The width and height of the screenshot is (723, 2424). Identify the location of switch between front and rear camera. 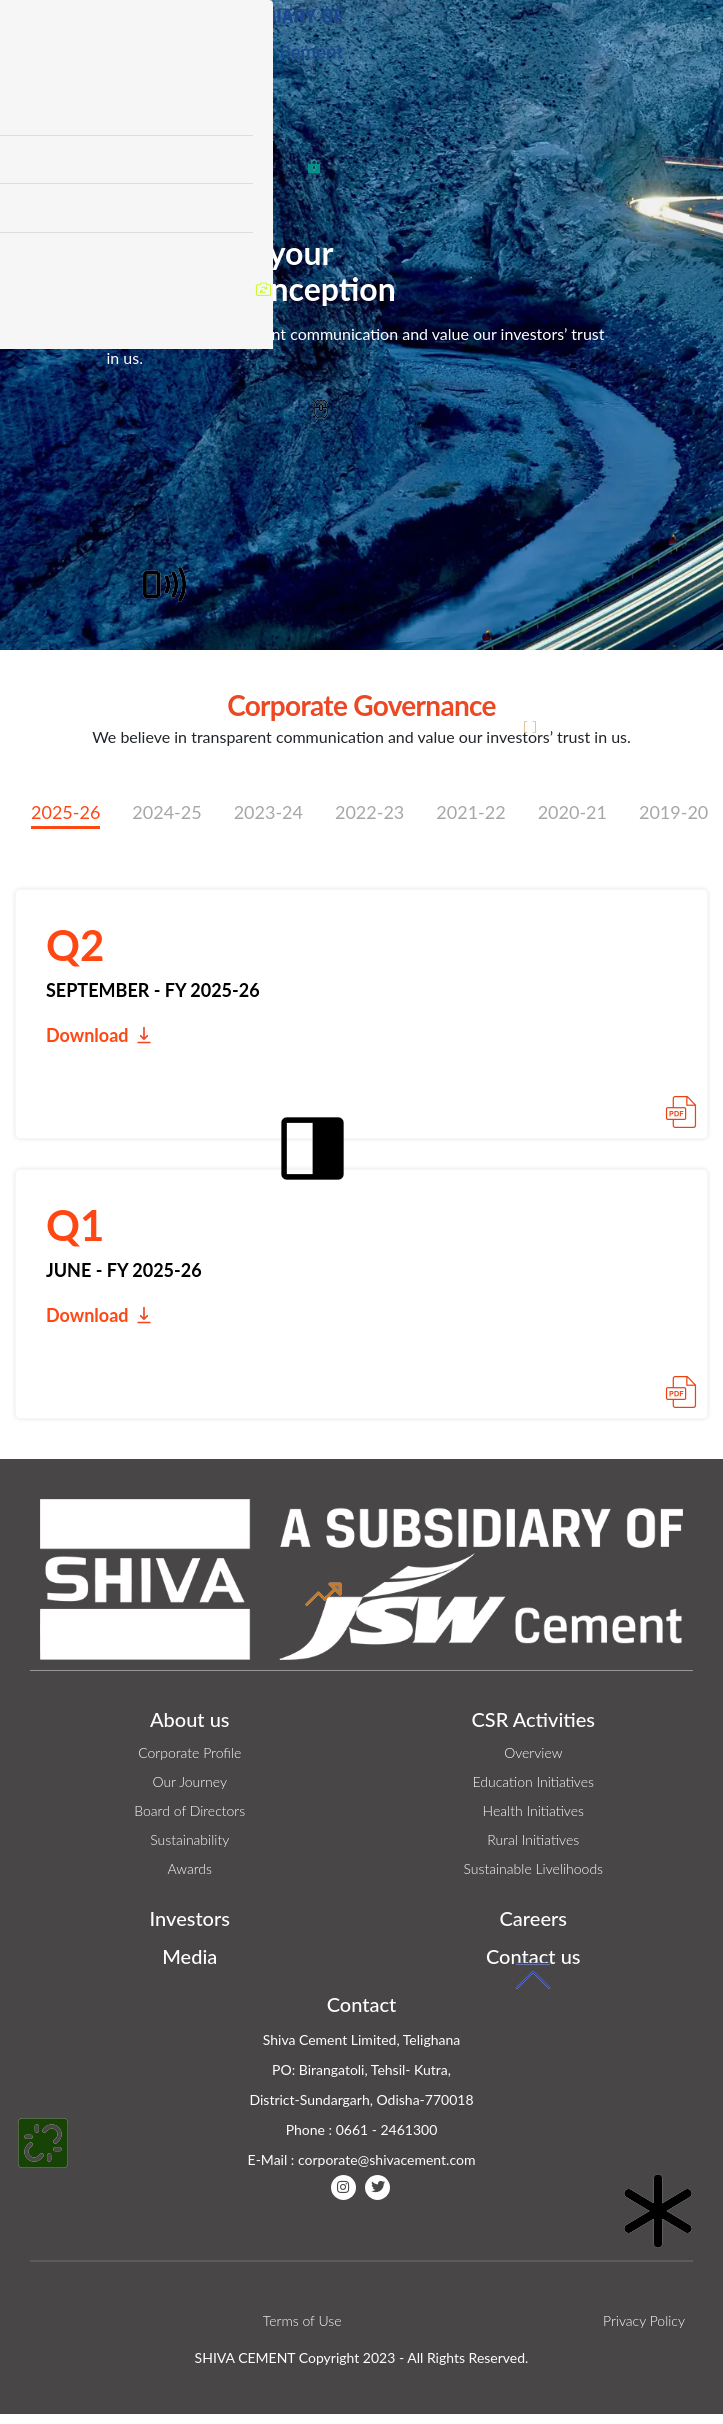
(263, 289).